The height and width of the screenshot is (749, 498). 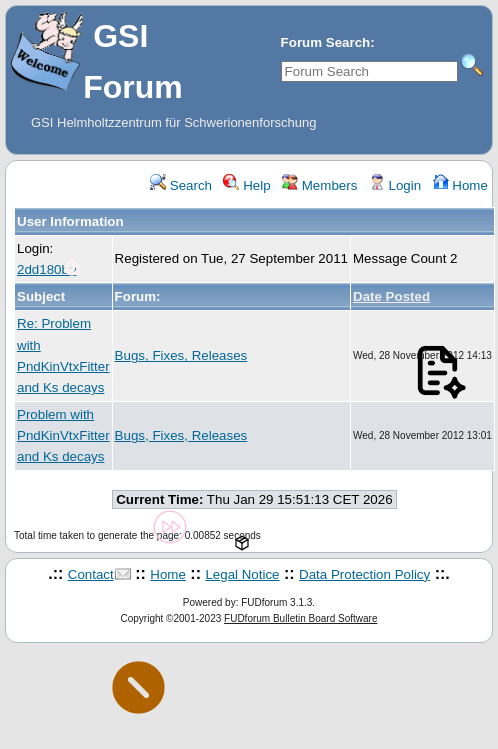 What do you see at coordinates (242, 543) in the screenshot?
I see `view package or shipment details` at bounding box center [242, 543].